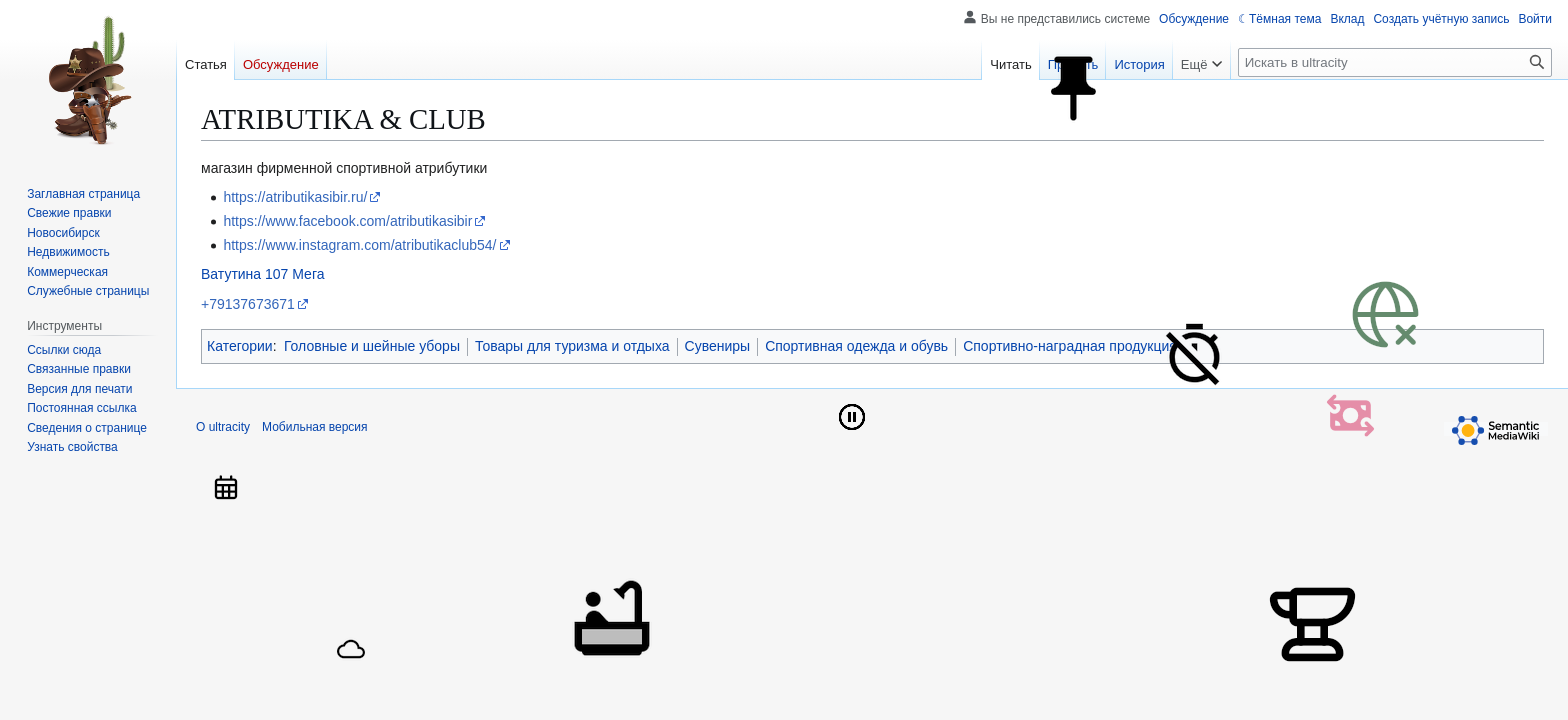 The width and height of the screenshot is (1568, 720). I want to click on indicates bathroom or bathing facilities, so click(612, 618).